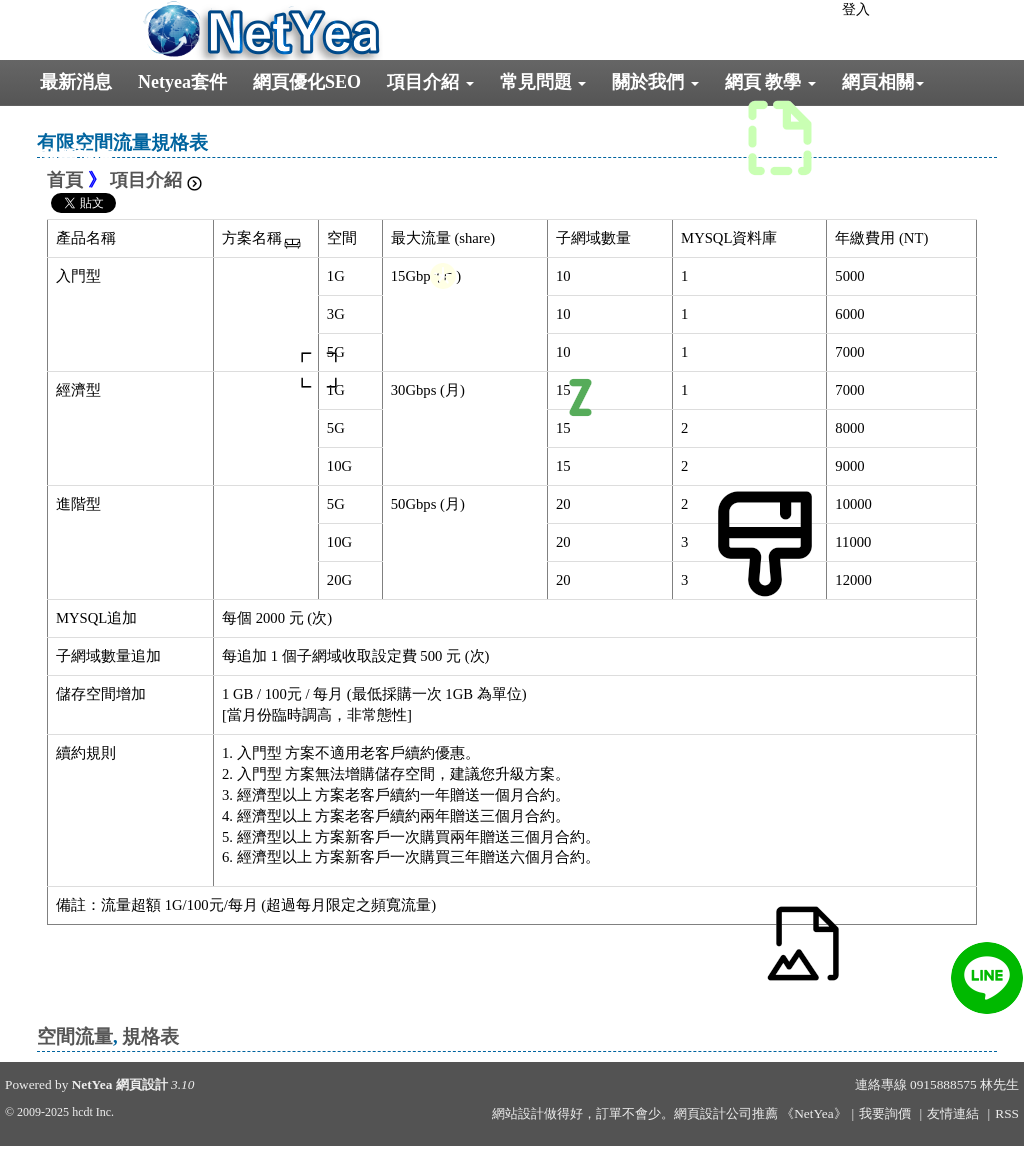  Describe the element at coordinates (194, 183) in the screenshot. I see `go to next item or step` at that location.